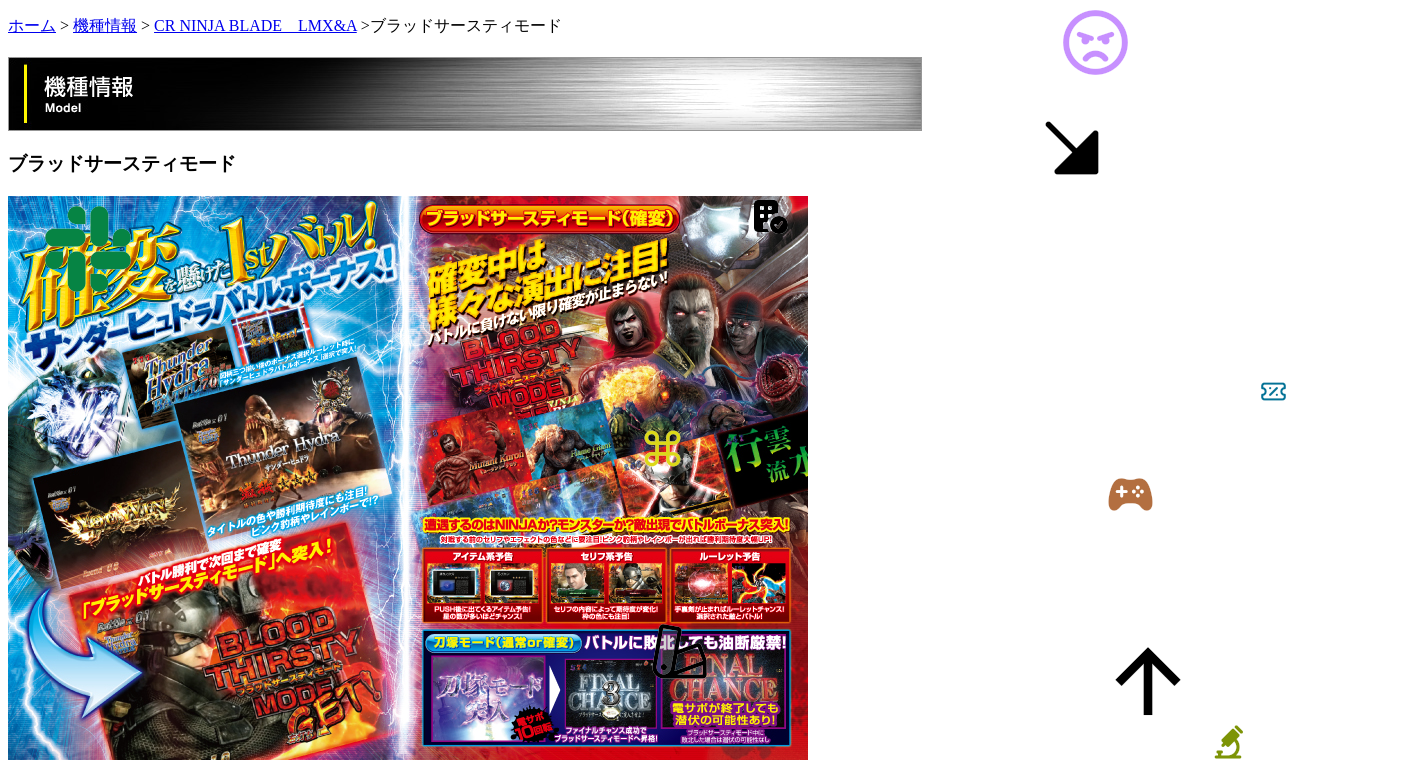 The image size is (1407, 768). What do you see at coordinates (1095, 42) in the screenshot?
I see `express anger or frustration in a reaction` at bounding box center [1095, 42].